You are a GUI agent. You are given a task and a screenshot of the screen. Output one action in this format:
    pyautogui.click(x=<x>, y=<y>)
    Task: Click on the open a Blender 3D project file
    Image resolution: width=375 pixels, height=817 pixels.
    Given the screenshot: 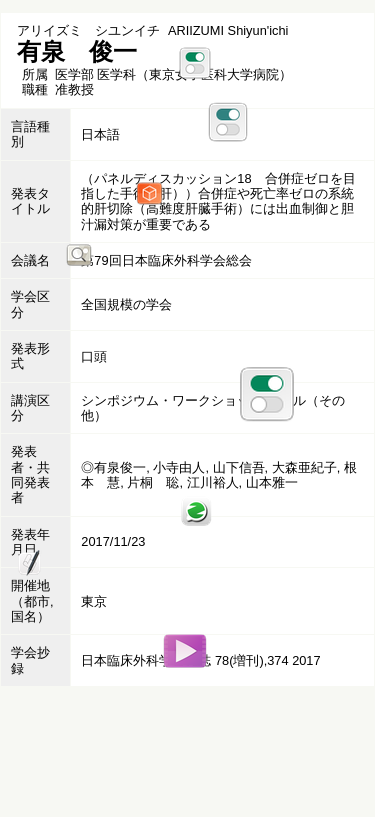 What is the action you would take?
    pyautogui.click(x=149, y=192)
    